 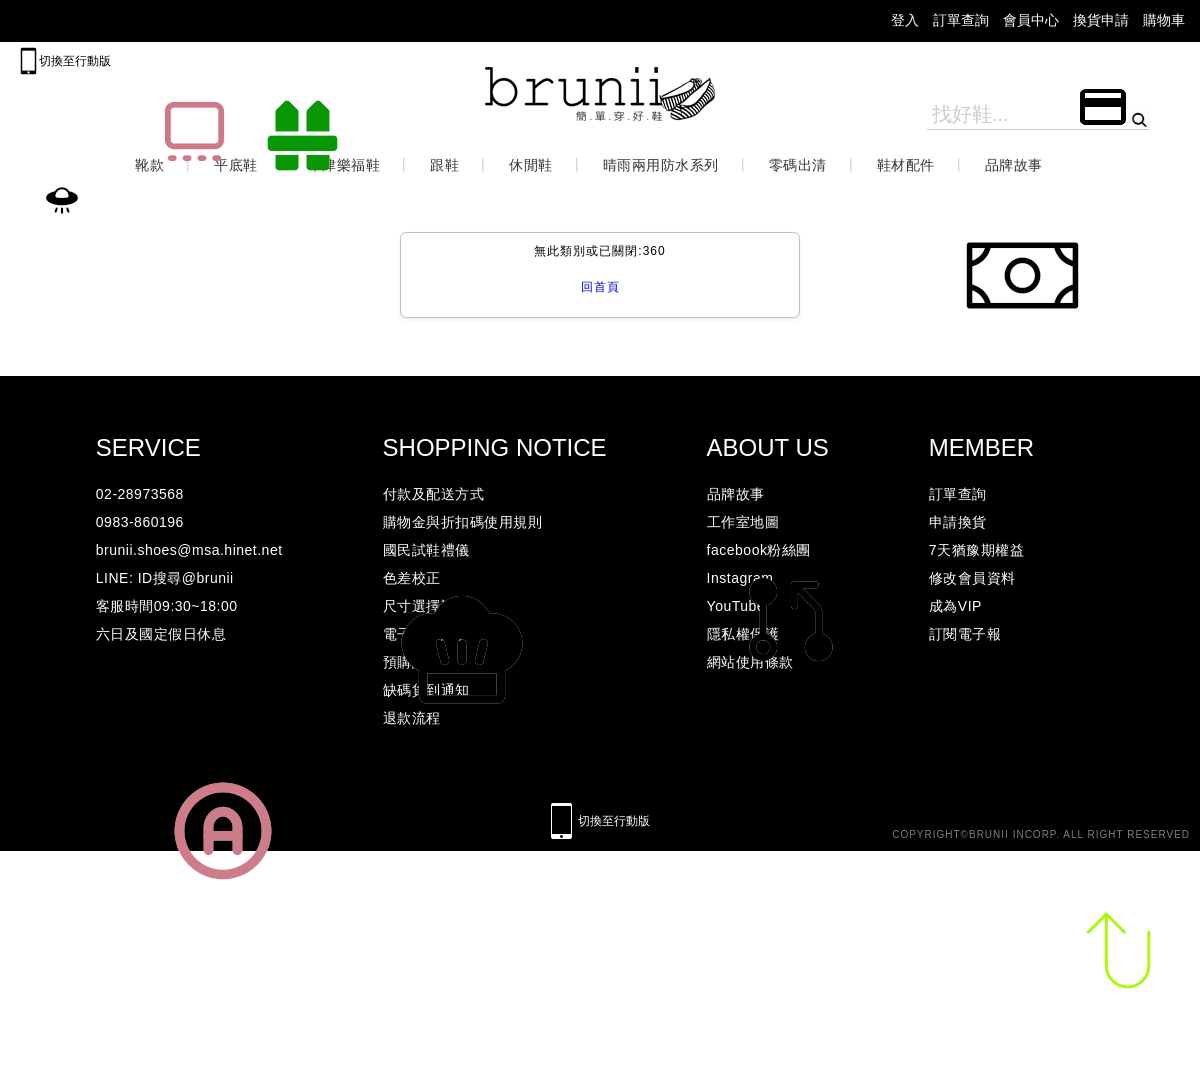 What do you see at coordinates (194, 131) in the screenshot?
I see `view gallery in thumbnail grid mode` at bounding box center [194, 131].